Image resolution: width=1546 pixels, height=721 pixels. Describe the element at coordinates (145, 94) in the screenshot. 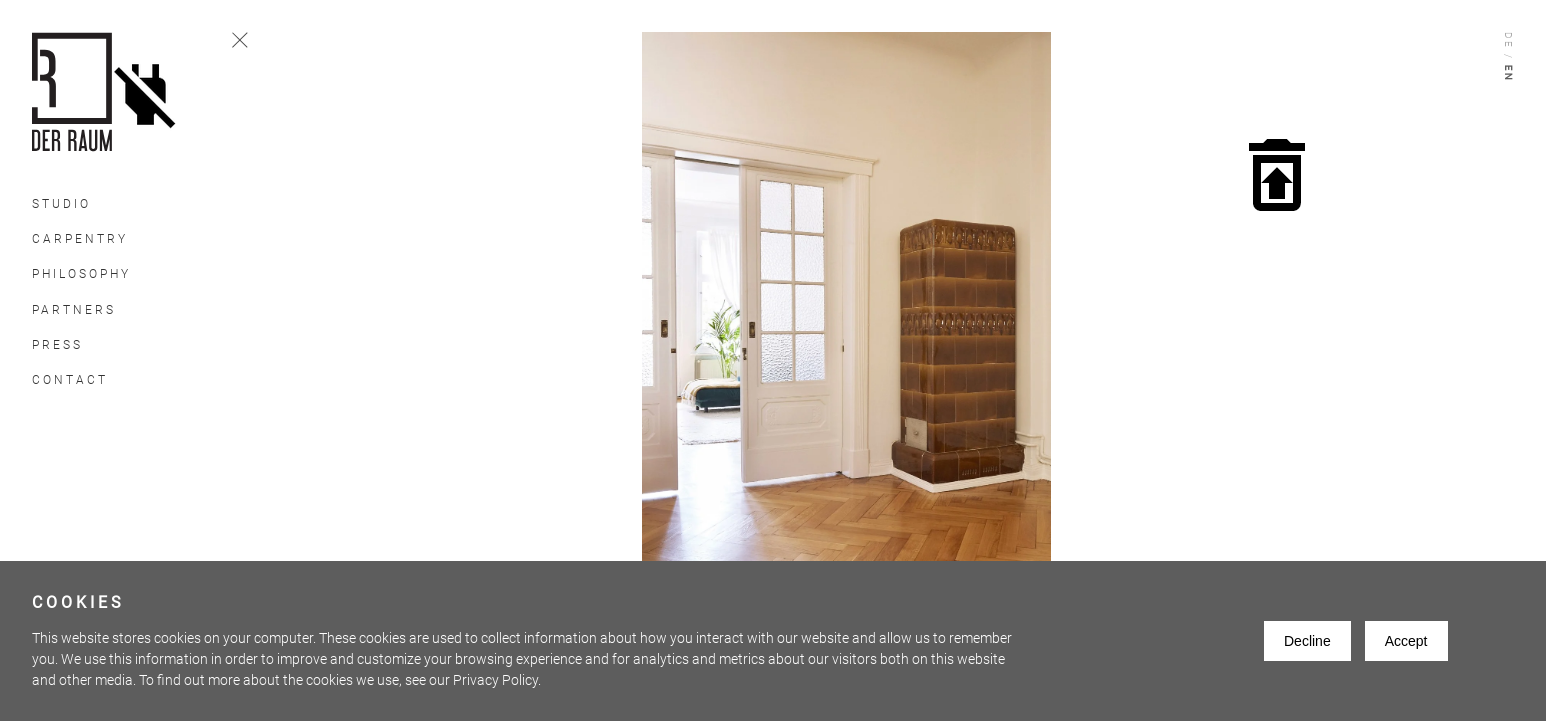

I see `power or electrical connection is disabled` at that location.